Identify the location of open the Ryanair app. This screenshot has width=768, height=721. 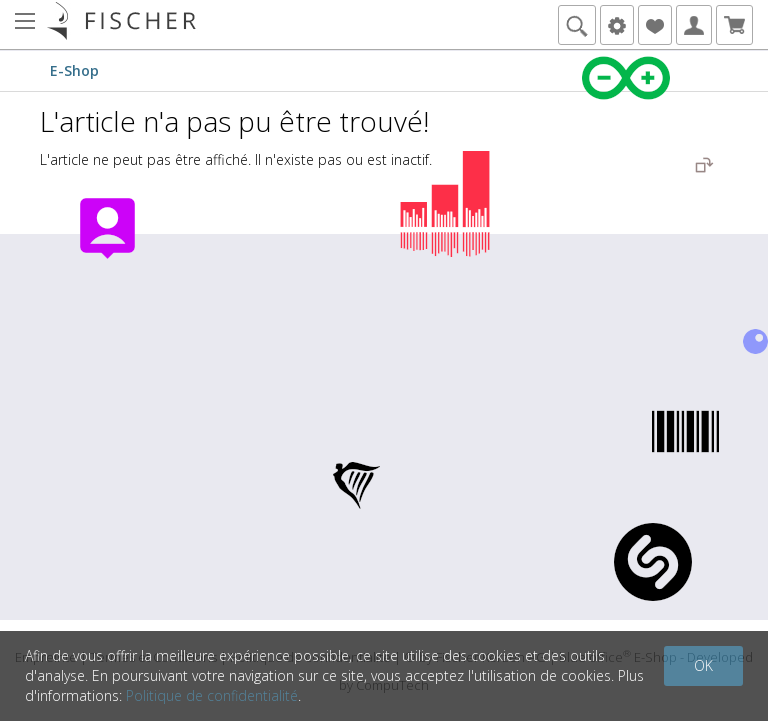
(356, 485).